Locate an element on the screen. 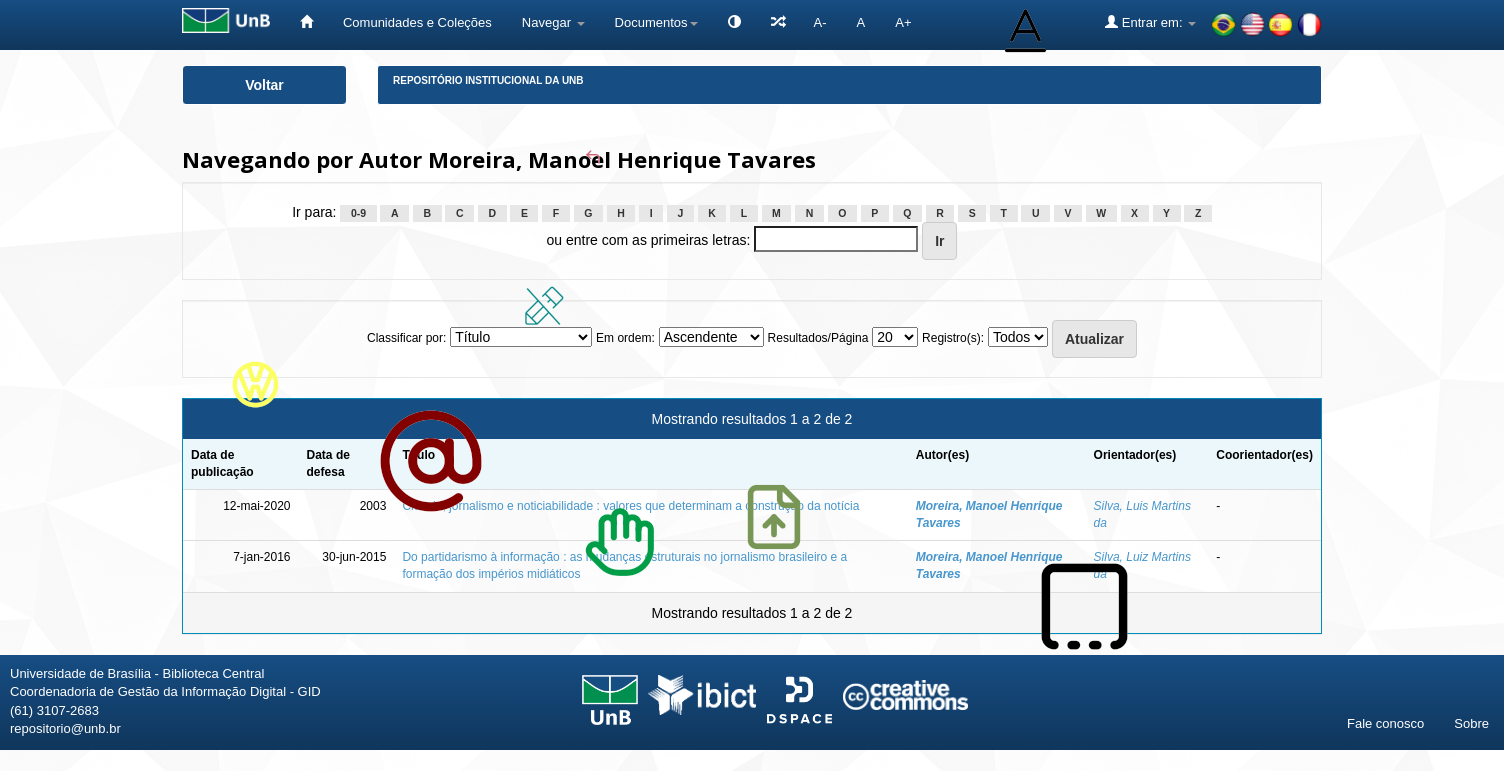 Image resolution: width=1504 pixels, height=771 pixels. editing is disabled or unavailable is located at coordinates (543, 306).